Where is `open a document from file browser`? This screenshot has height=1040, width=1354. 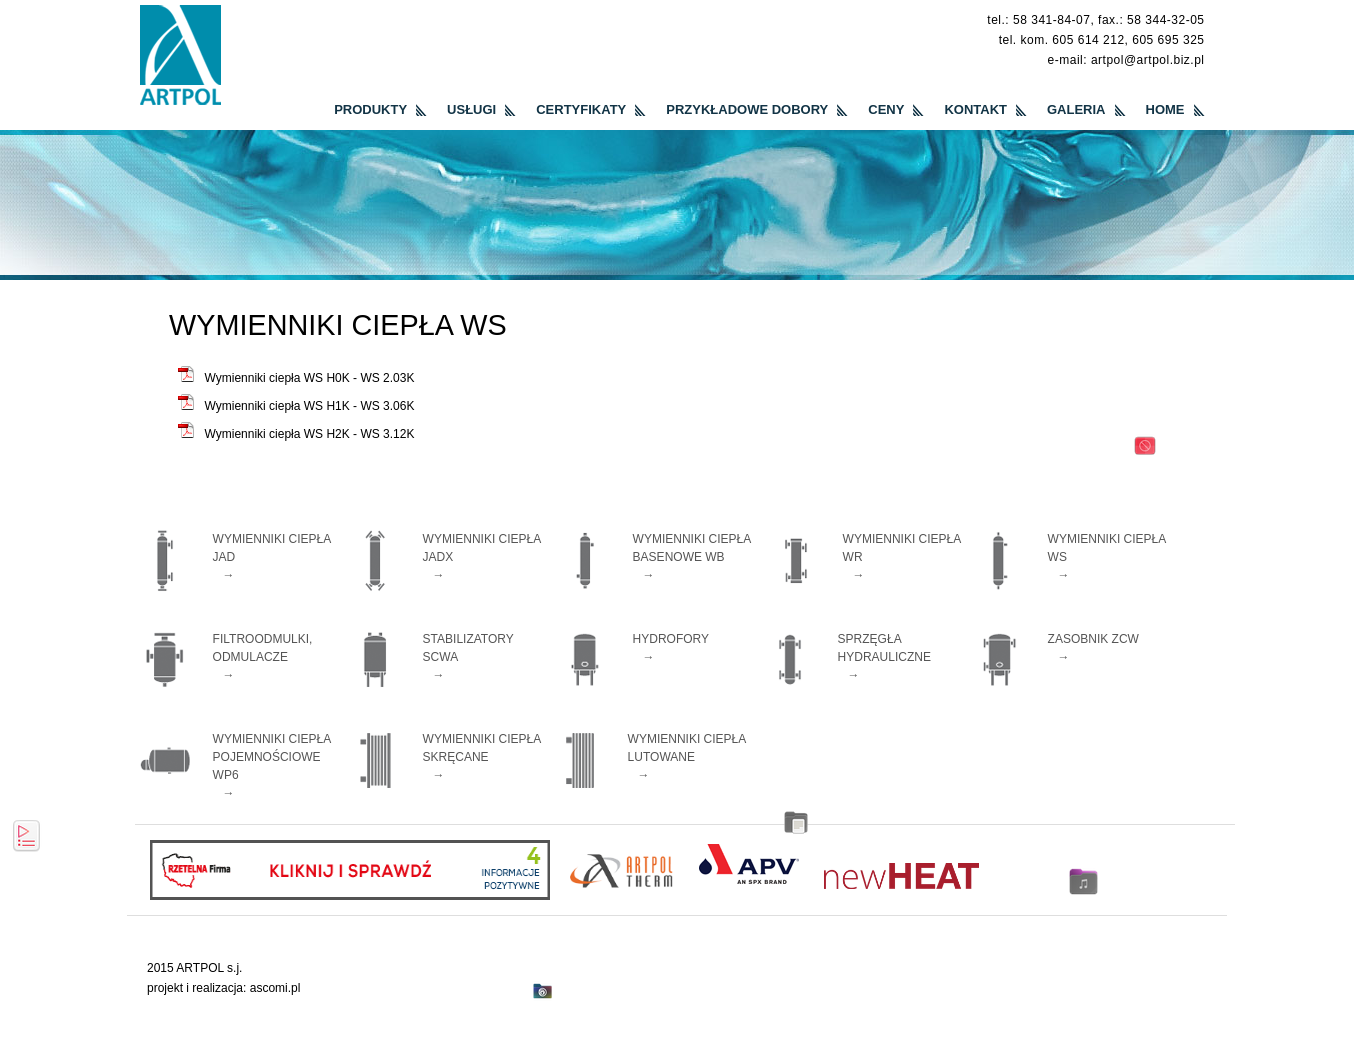
open a document from file browser is located at coordinates (796, 822).